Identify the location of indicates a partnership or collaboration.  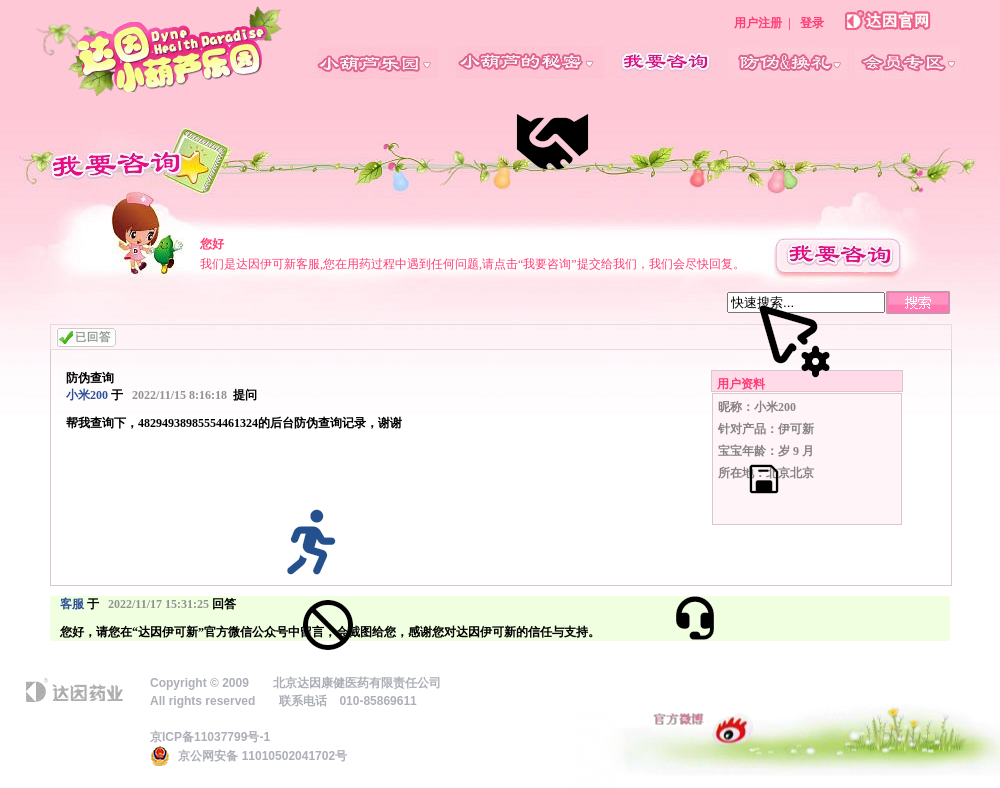
(552, 141).